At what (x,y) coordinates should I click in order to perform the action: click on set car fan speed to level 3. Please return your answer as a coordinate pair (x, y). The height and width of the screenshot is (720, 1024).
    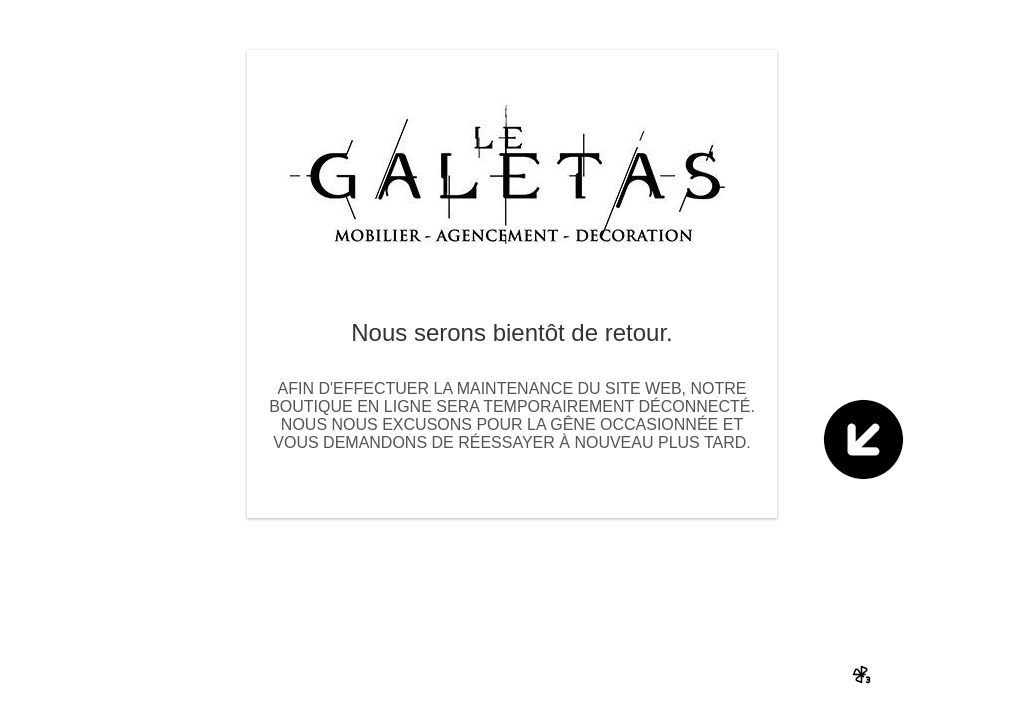
    Looking at the image, I should click on (861, 674).